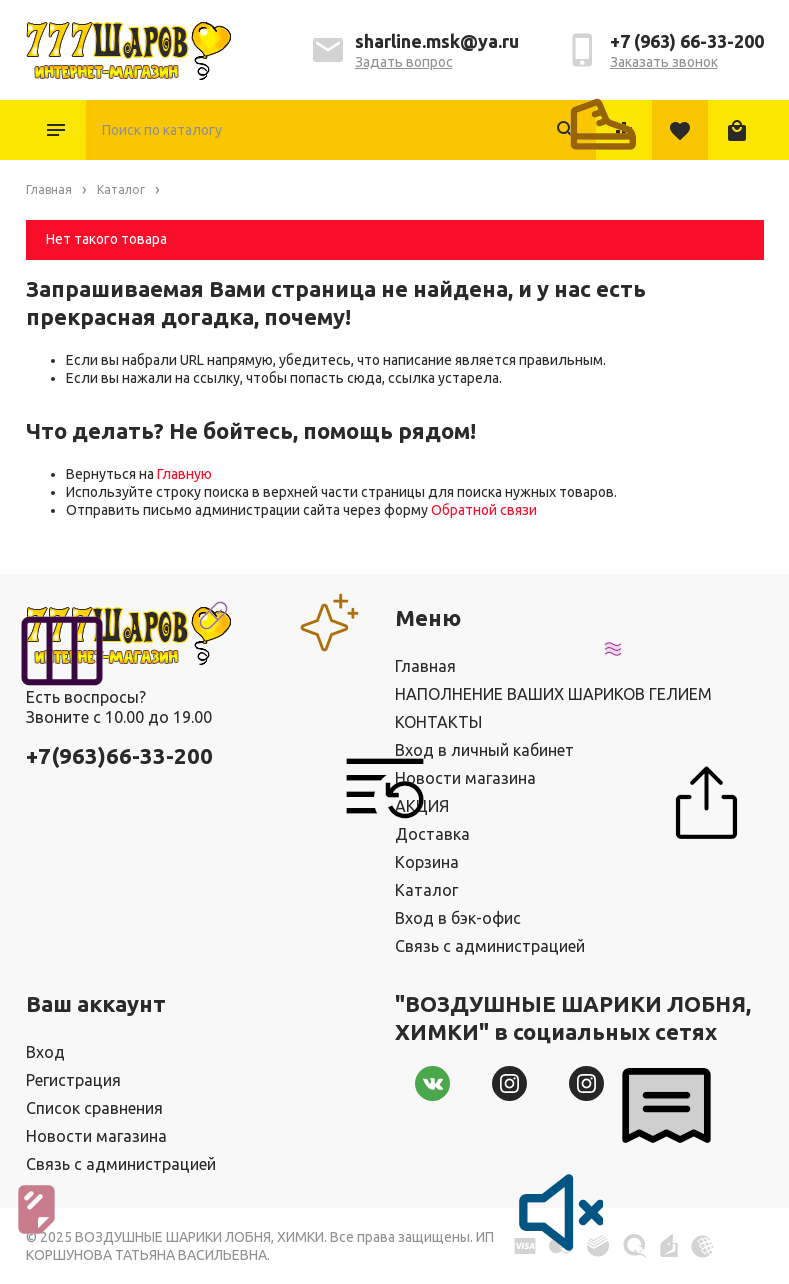 This screenshot has height=1284, width=789. Describe the element at coordinates (36, 1209) in the screenshot. I see `view or access plastic sheet material` at that location.